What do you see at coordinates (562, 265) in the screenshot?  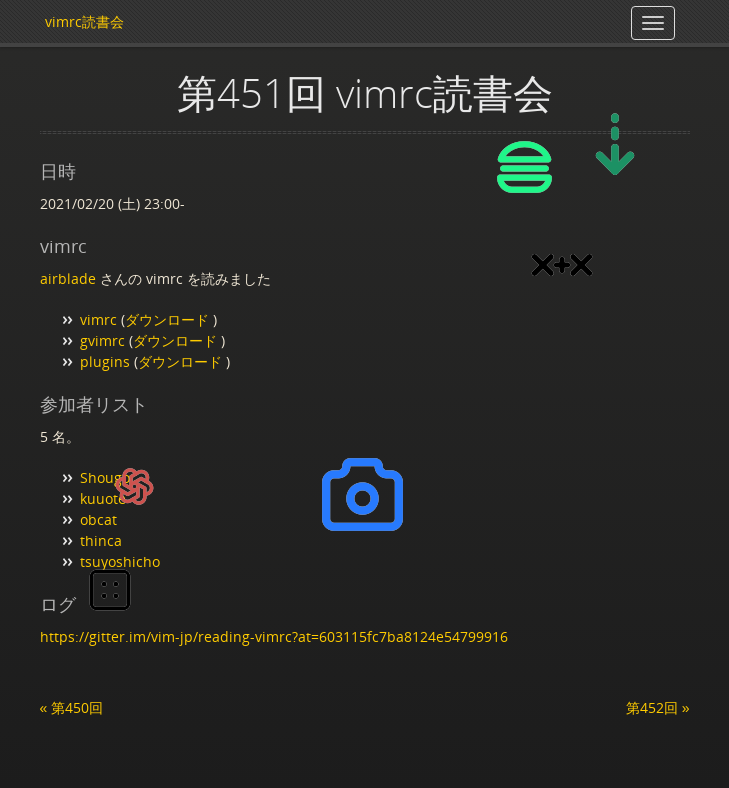 I see `mathematical expression or formula input` at bounding box center [562, 265].